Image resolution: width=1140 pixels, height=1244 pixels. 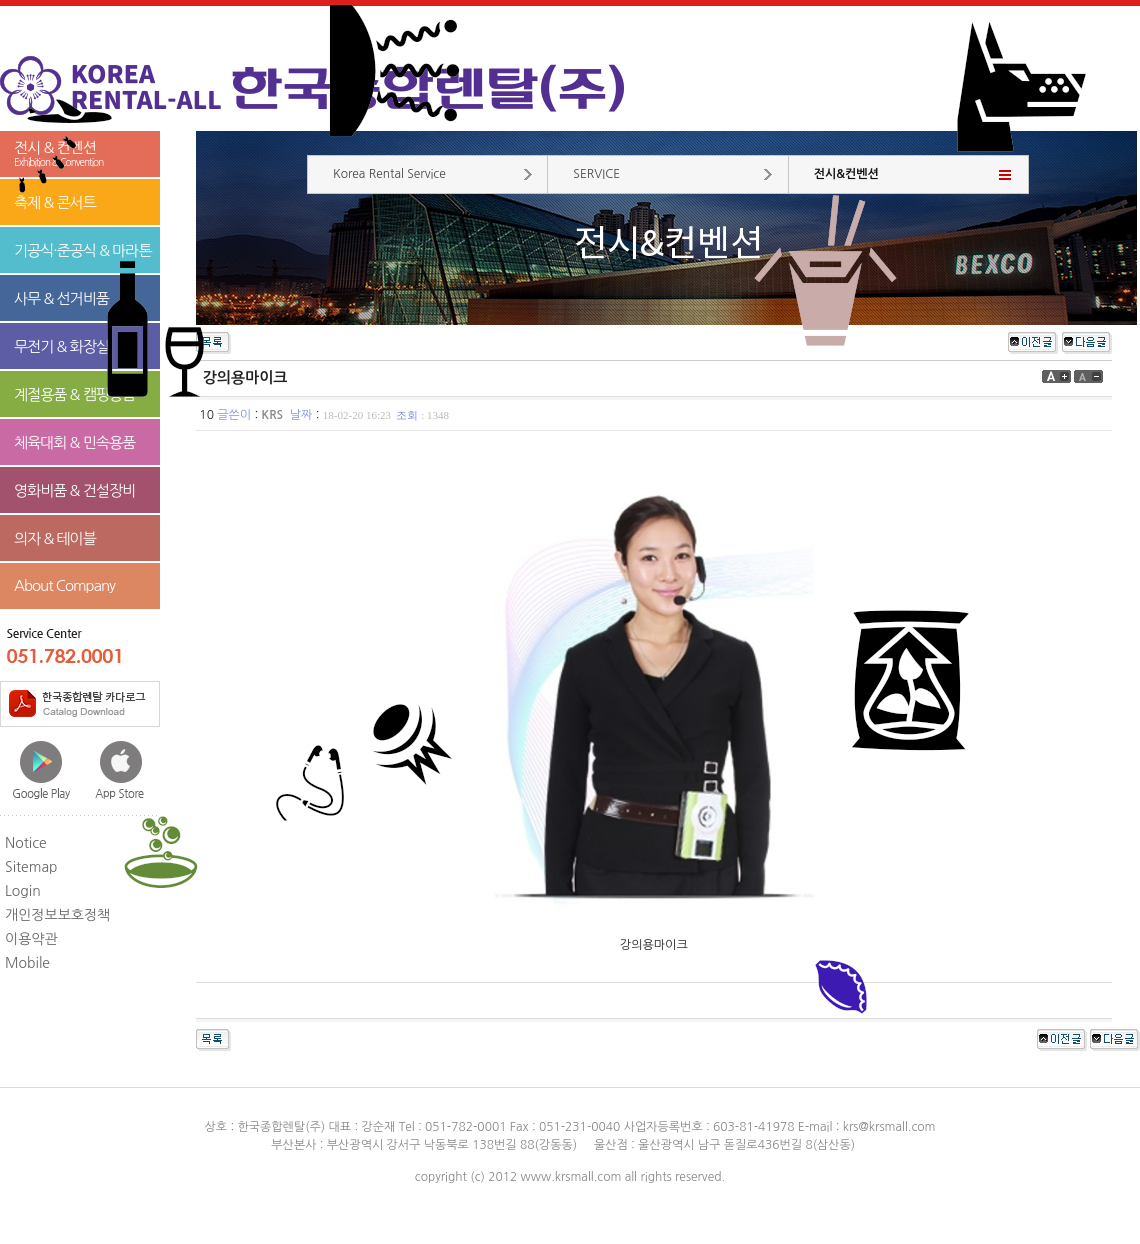 What do you see at coordinates (1021, 86) in the screenshot?
I see `select dog or hound character class` at bounding box center [1021, 86].